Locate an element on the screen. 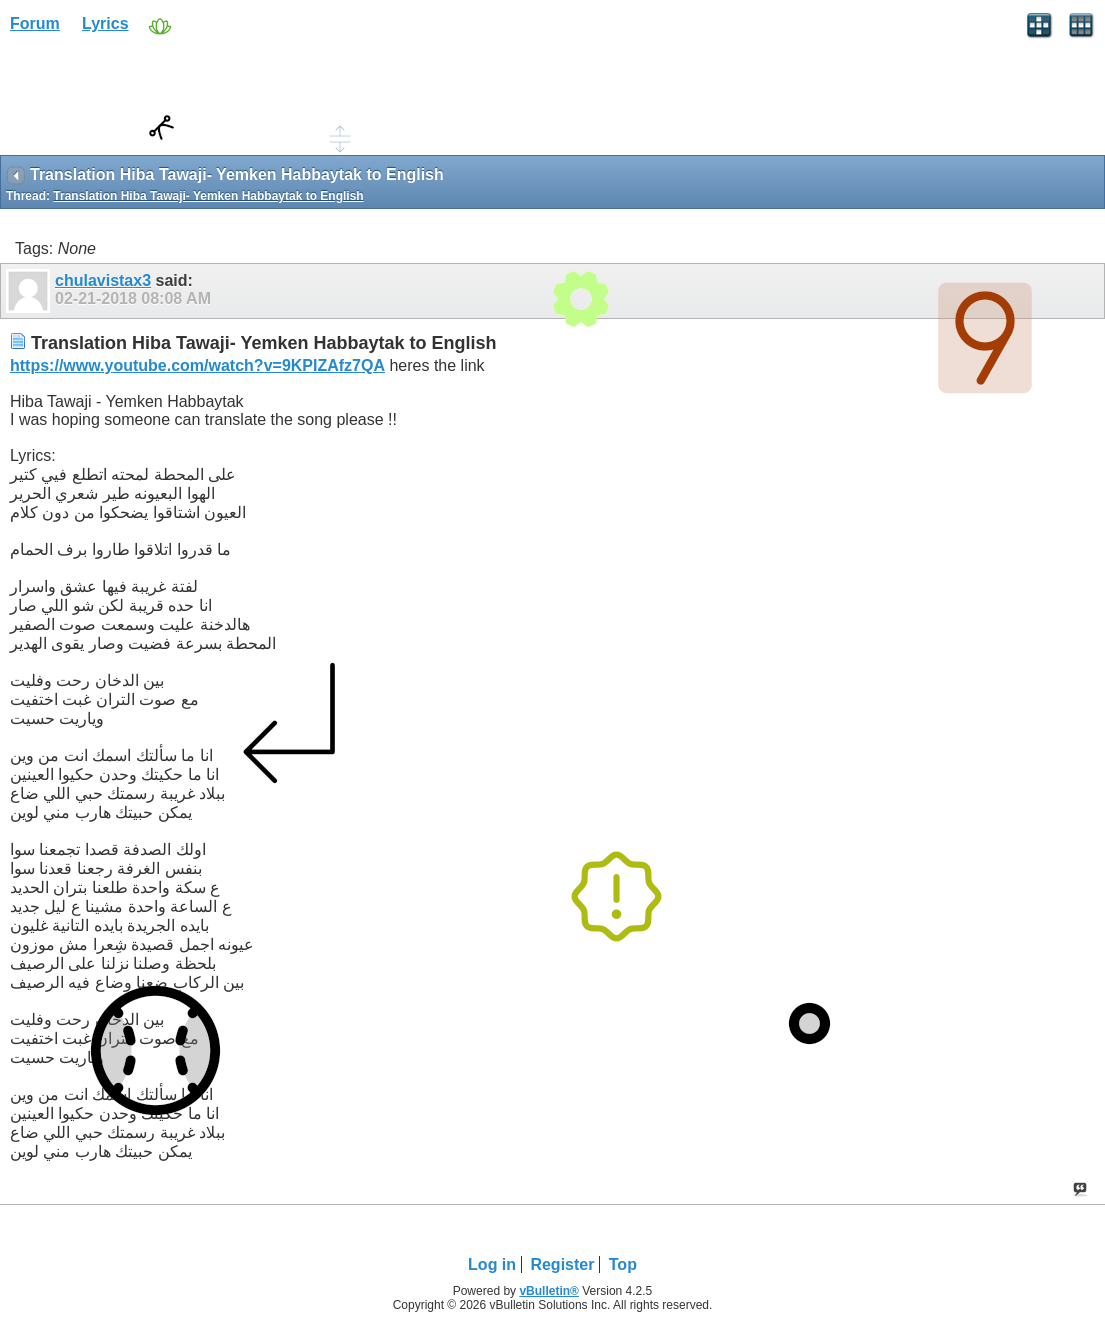 The height and width of the screenshot is (1322, 1105). view baseball scores or stats is located at coordinates (155, 1050).